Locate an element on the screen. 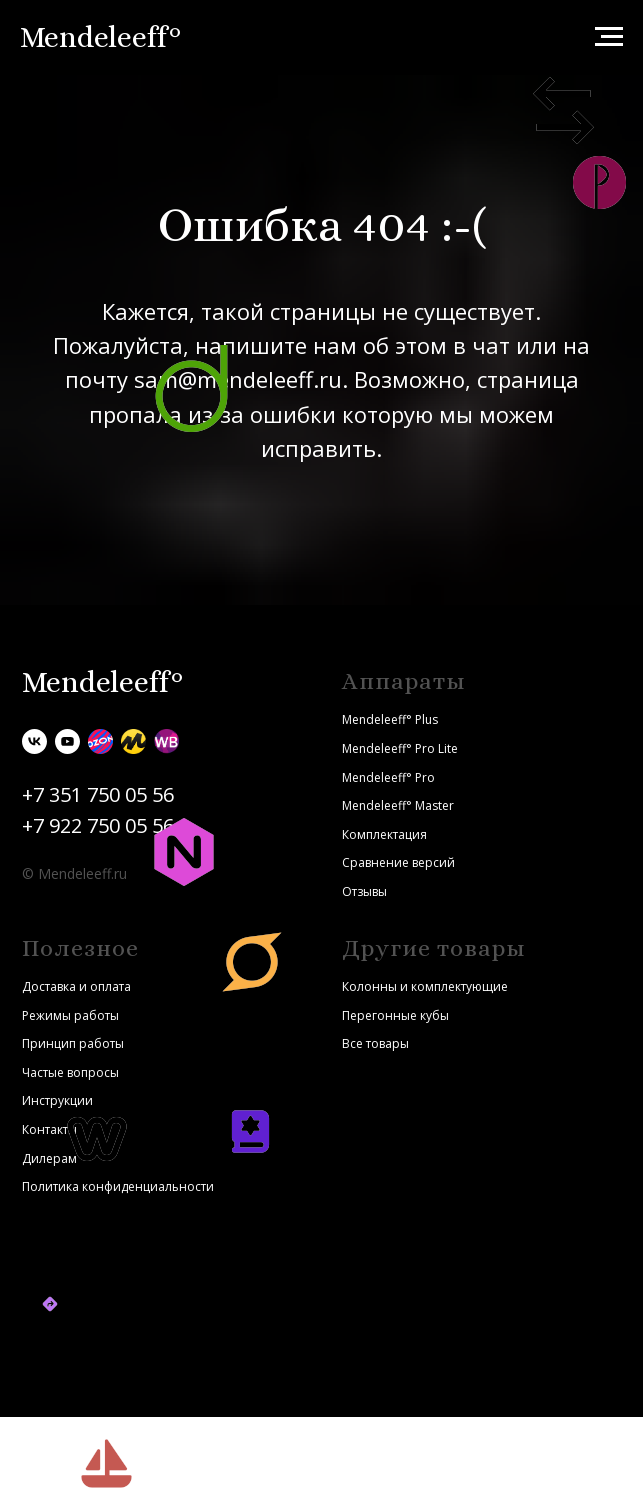  weebly website builder logo is located at coordinates (97, 1139).